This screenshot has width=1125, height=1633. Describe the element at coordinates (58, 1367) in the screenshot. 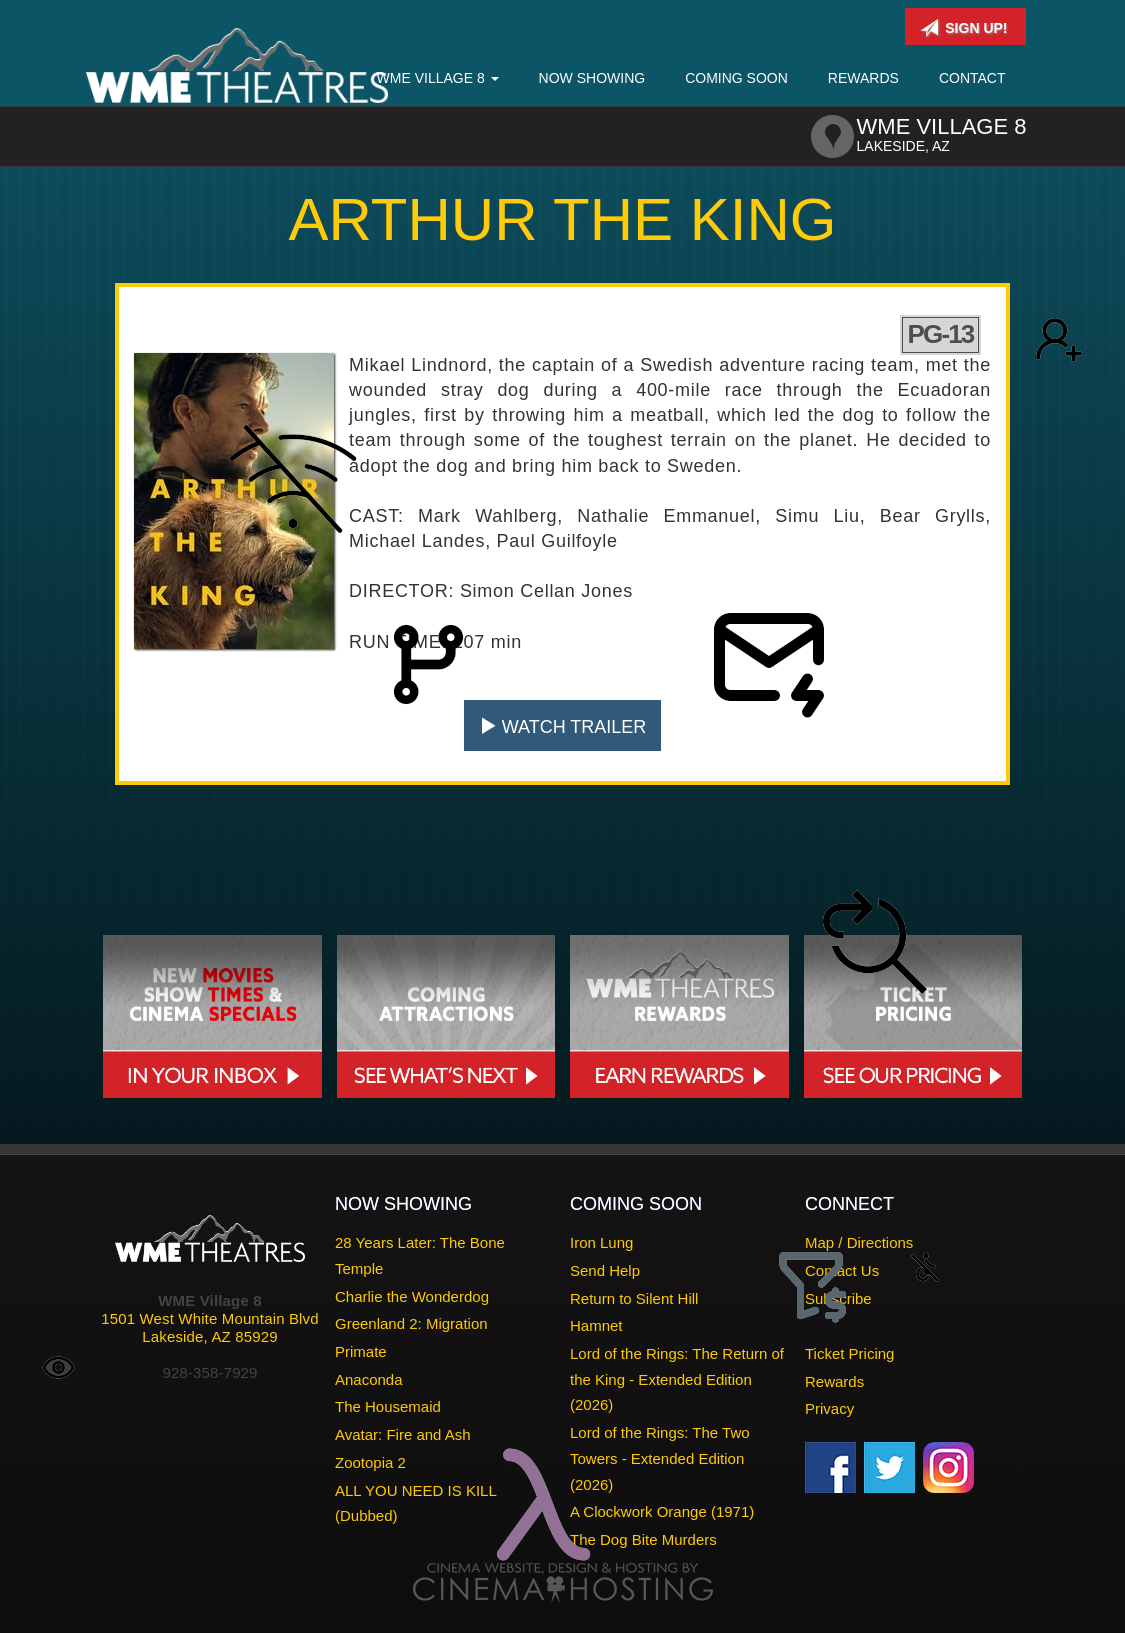

I see `toggle password visibility` at that location.